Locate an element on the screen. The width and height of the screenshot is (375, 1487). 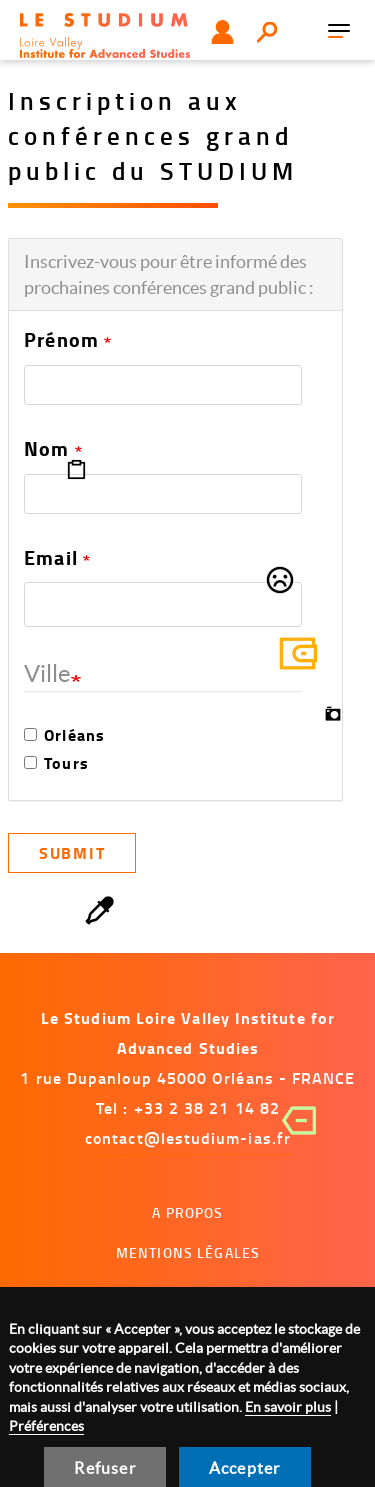
pick a color from the screen is located at coordinates (99, 910).